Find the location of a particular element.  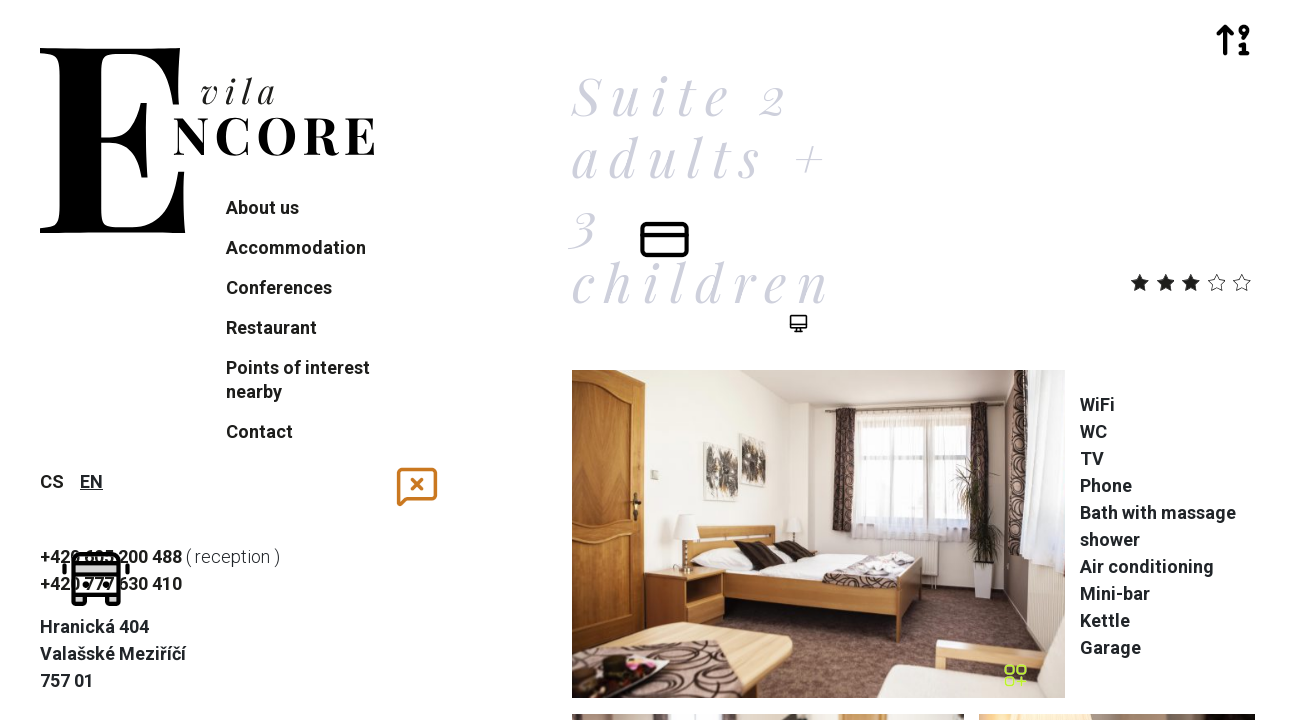

sort numbers in descending order (9 to 1) is located at coordinates (1234, 40).